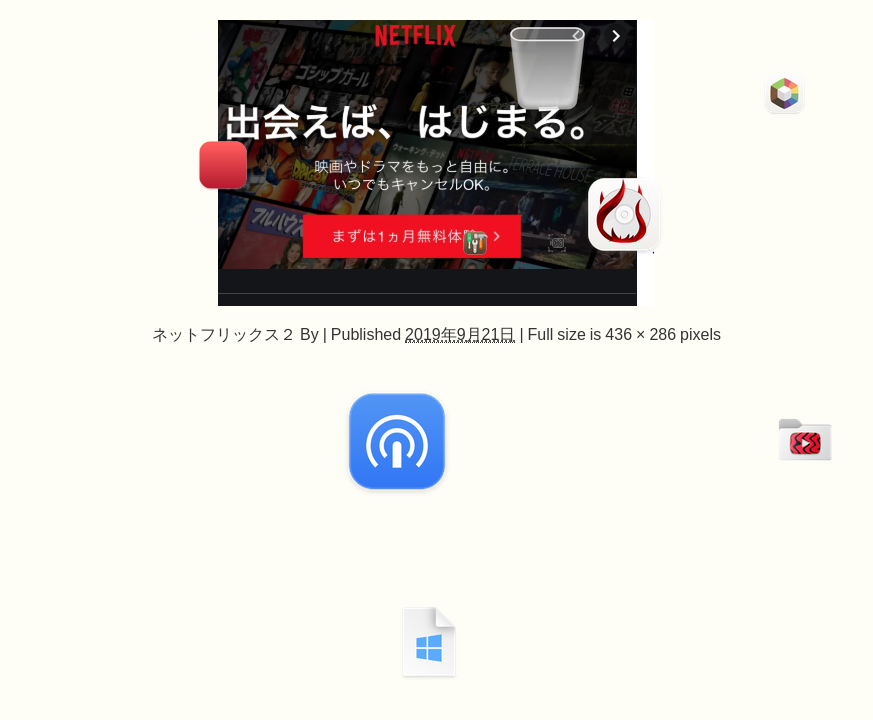 The image size is (873, 720). I want to click on a windows executable or application file, so click(429, 643).